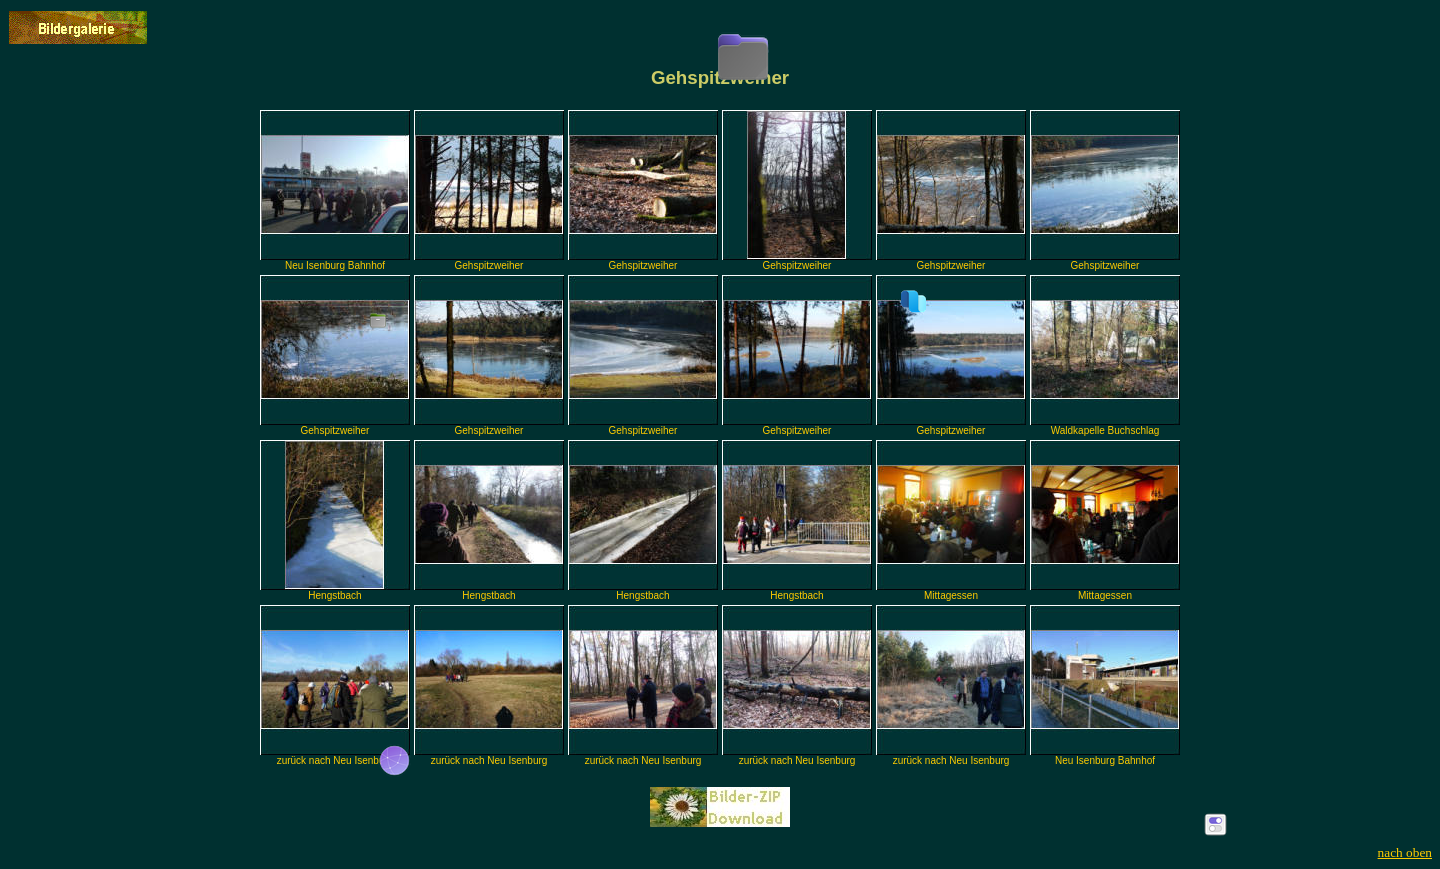 Image resolution: width=1440 pixels, height=869 pixels. What do you see at coordinates (1215, 824) in the screenshot?
I see `open system tweaks or customization settings` at bounding box center [1215, 824].